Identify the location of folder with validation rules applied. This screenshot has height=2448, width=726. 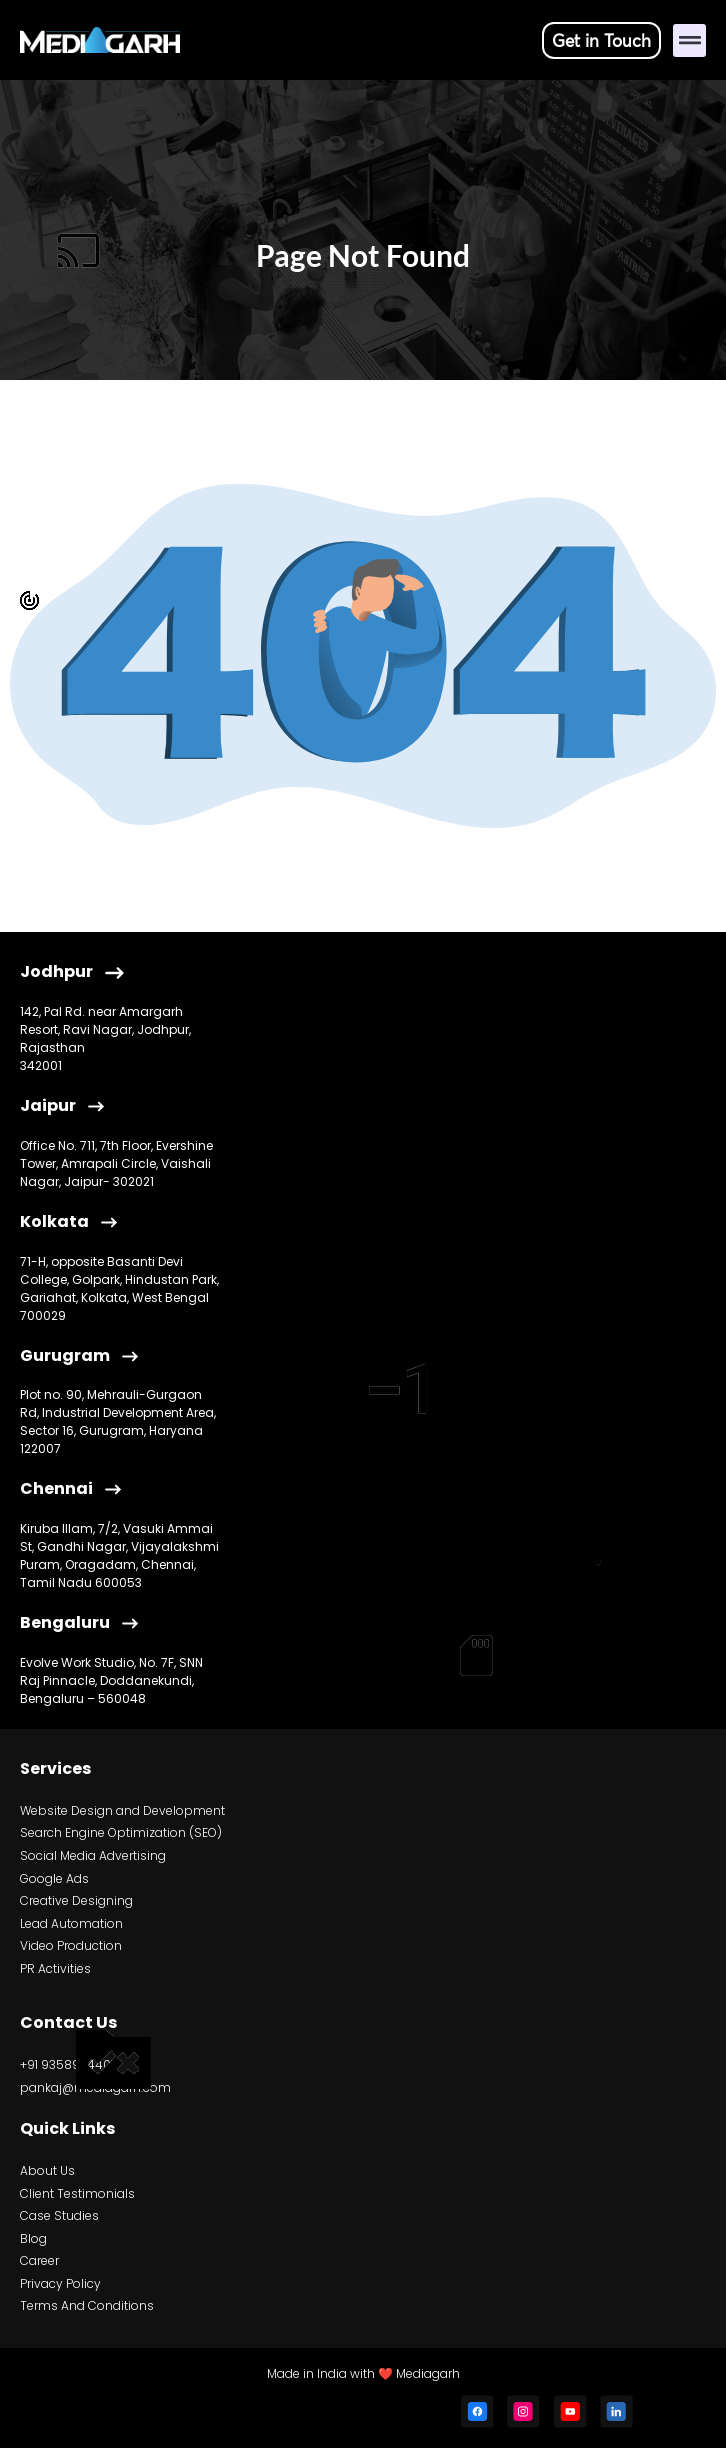
(113, 2059).